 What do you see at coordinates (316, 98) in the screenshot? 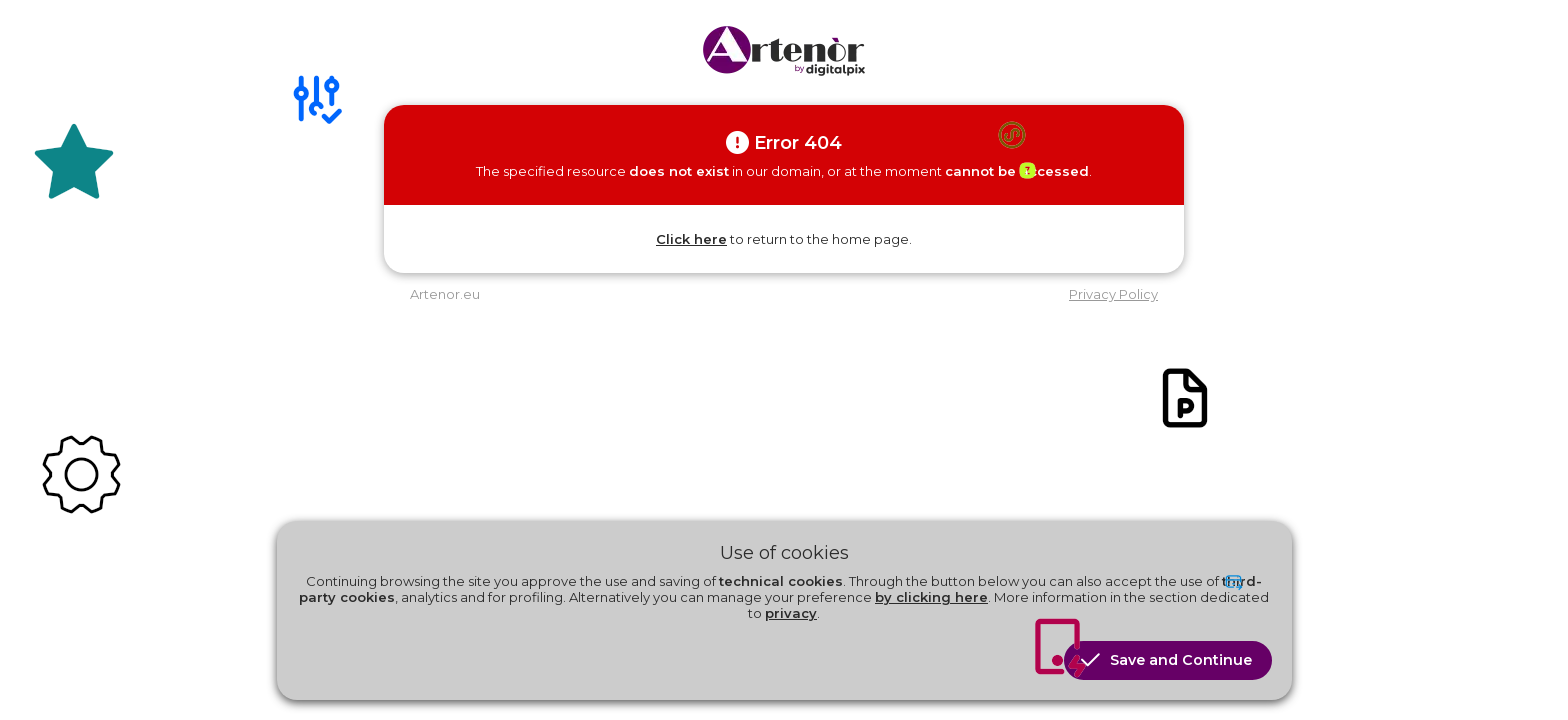
I see `settings saved successfully` at bounding box center [316, 98].